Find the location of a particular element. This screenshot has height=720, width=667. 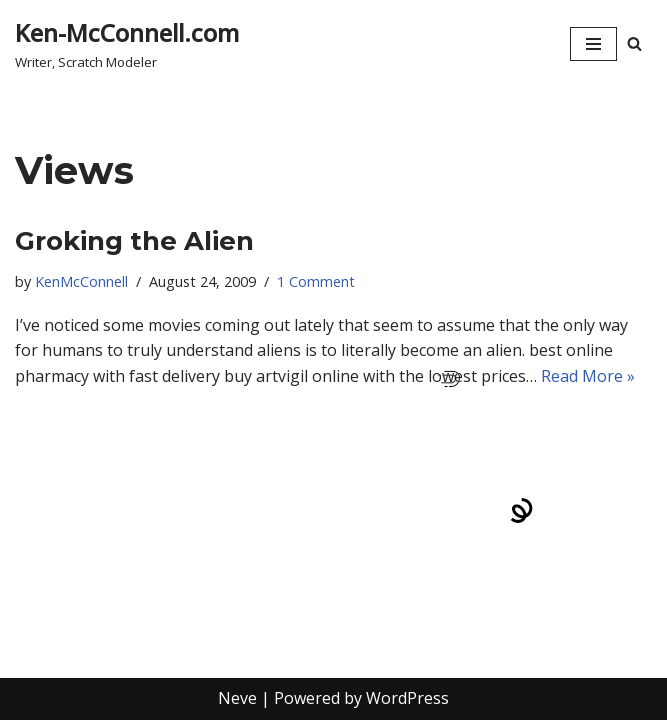

spring creators platform logo is located at coordinates (521, 510).